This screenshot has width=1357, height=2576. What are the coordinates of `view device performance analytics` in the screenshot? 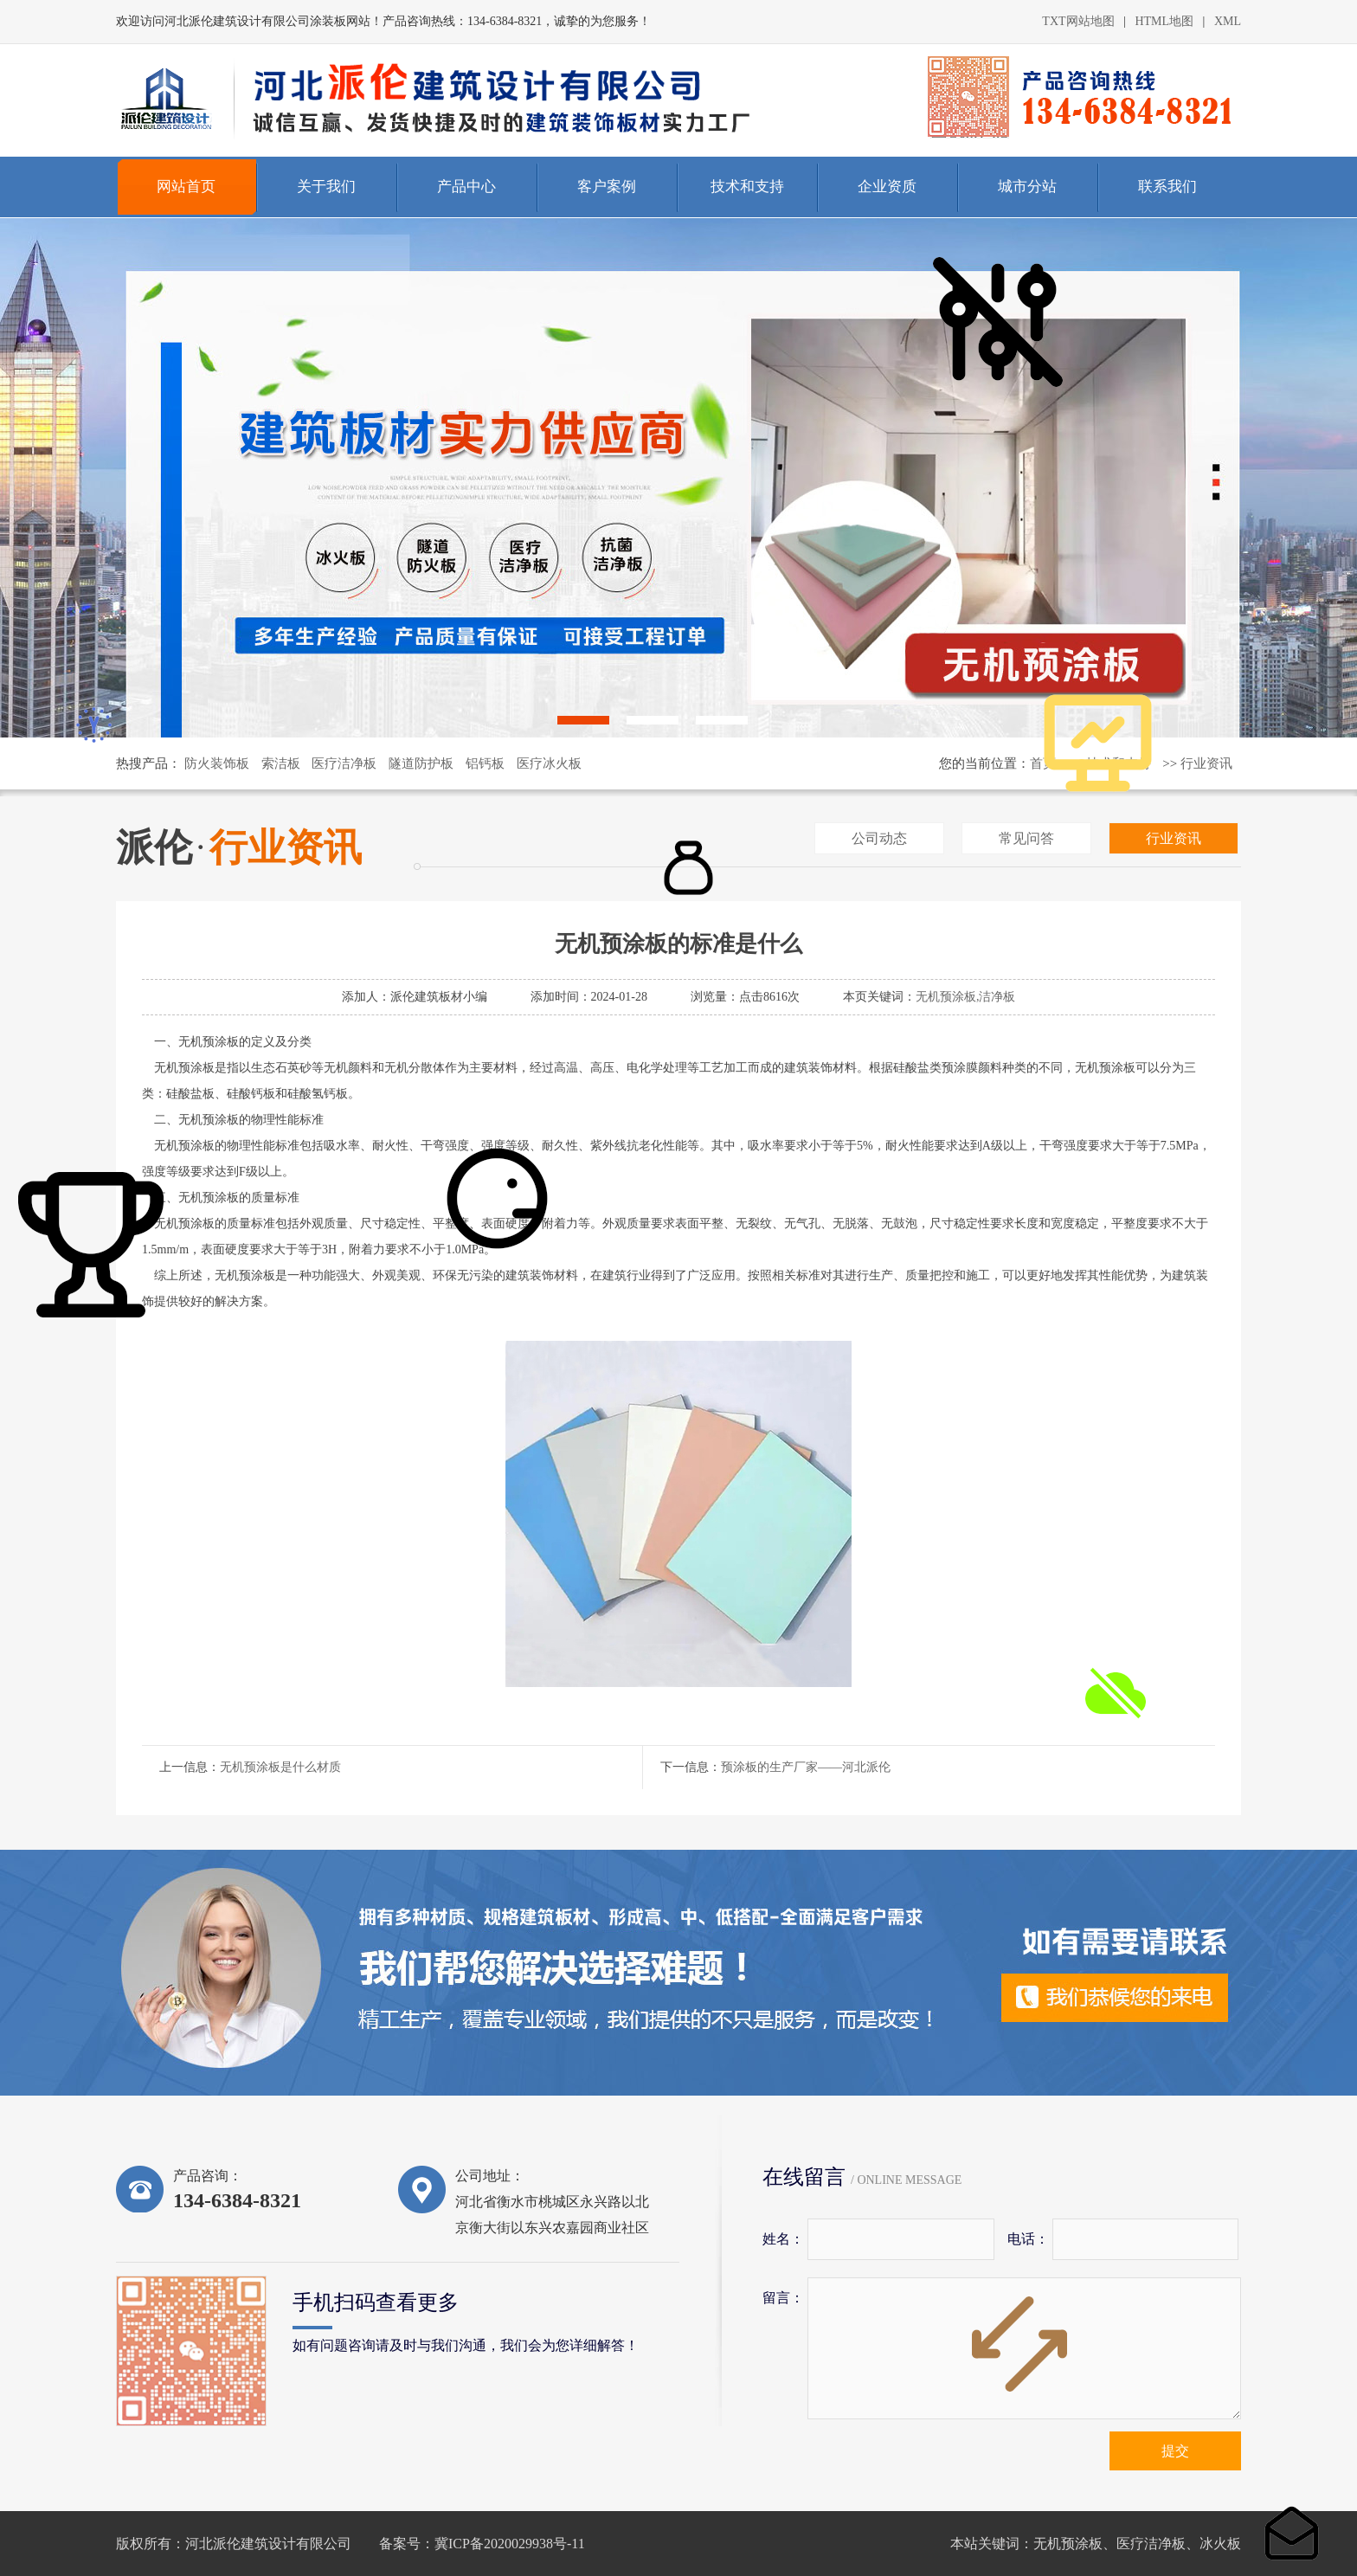 It's located at (1097, 743).